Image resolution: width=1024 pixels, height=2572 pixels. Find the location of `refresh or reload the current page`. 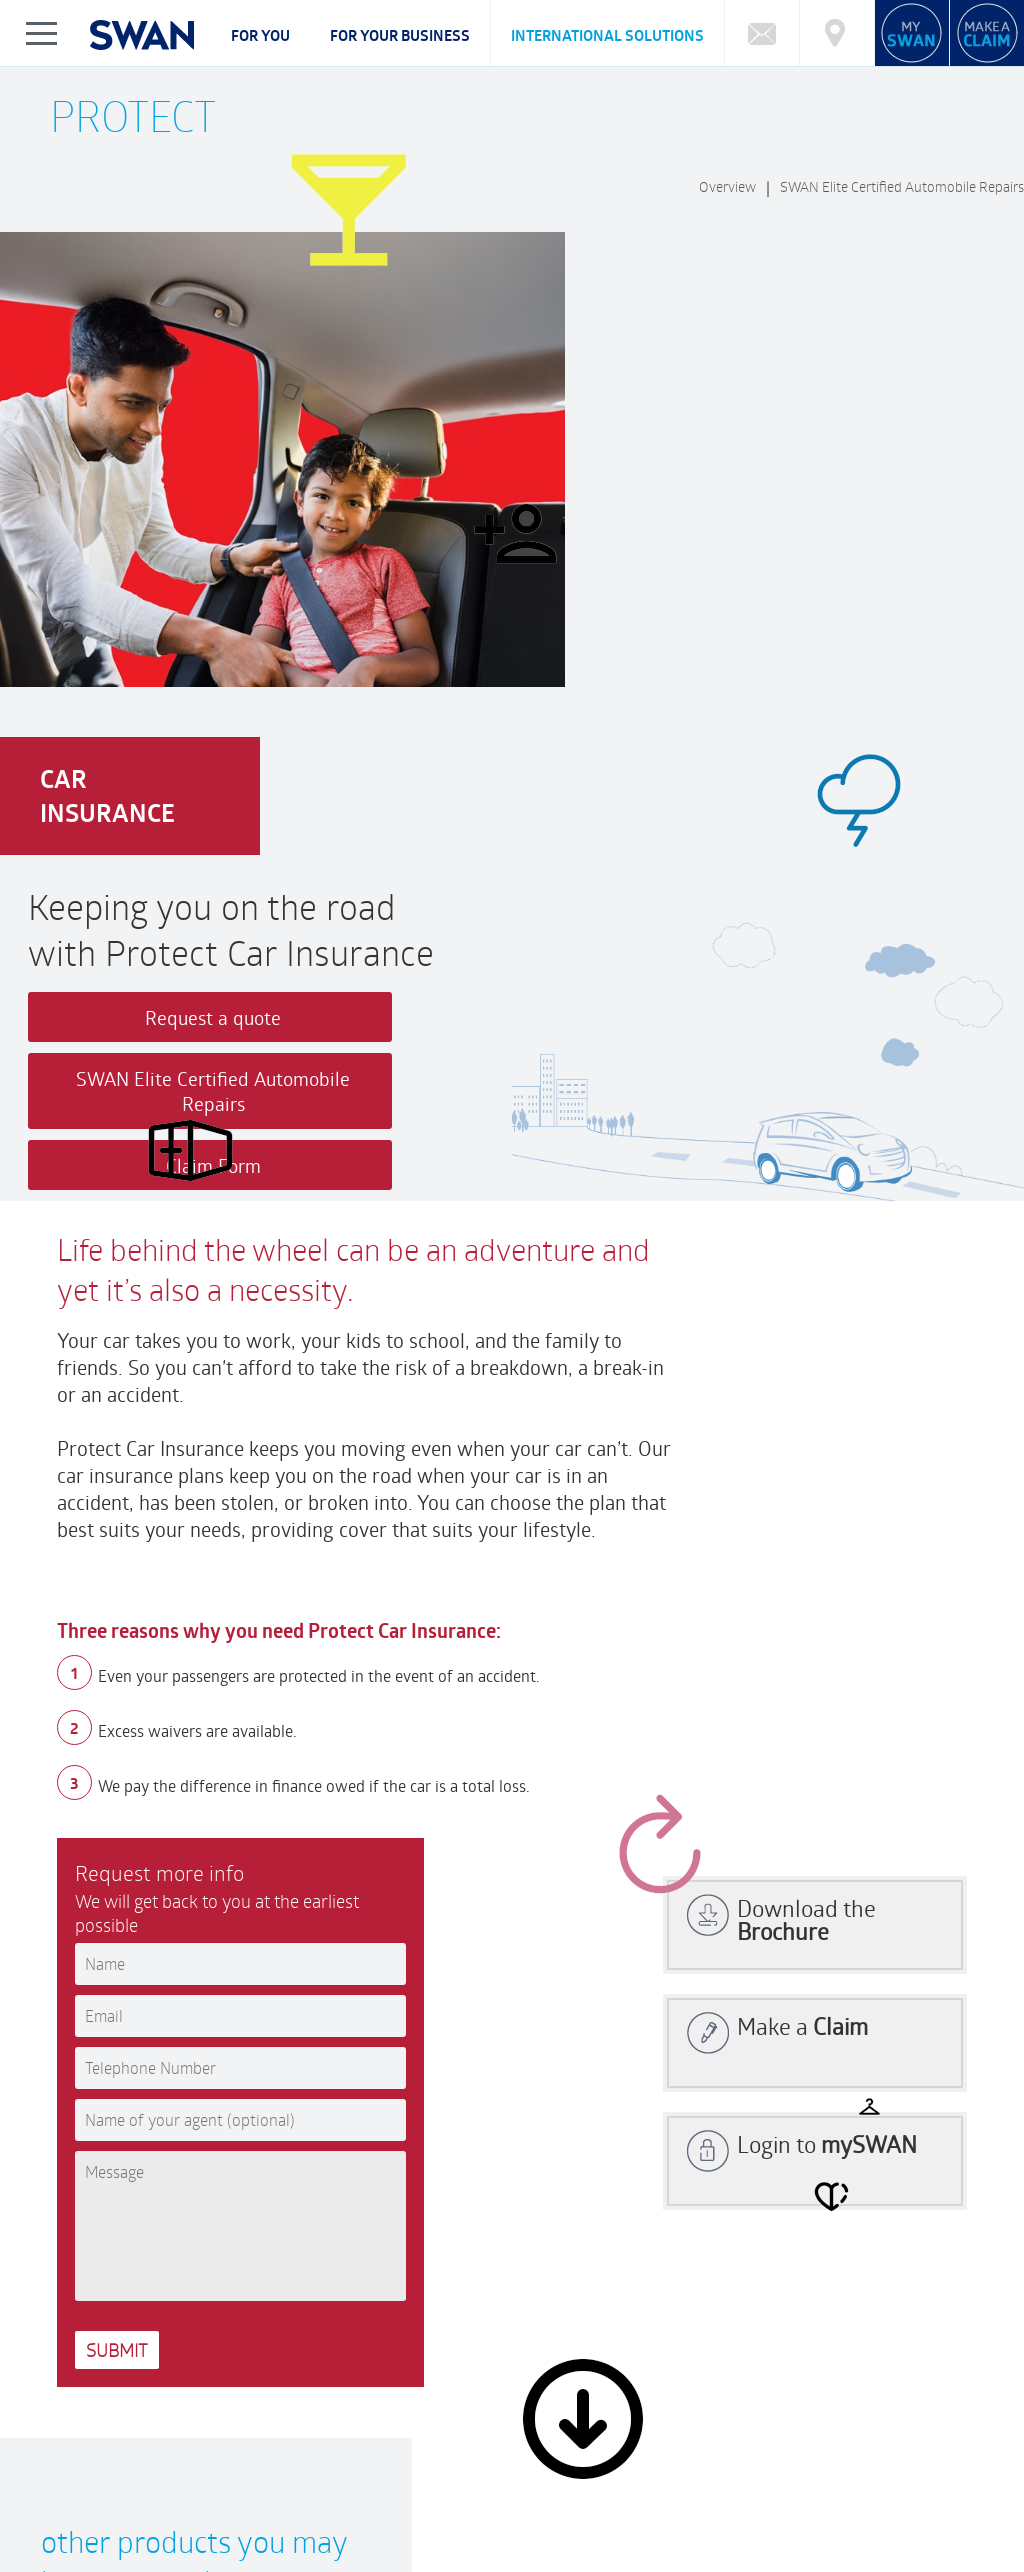

refresh or reload the current page is located at coordinates (660, 1844).